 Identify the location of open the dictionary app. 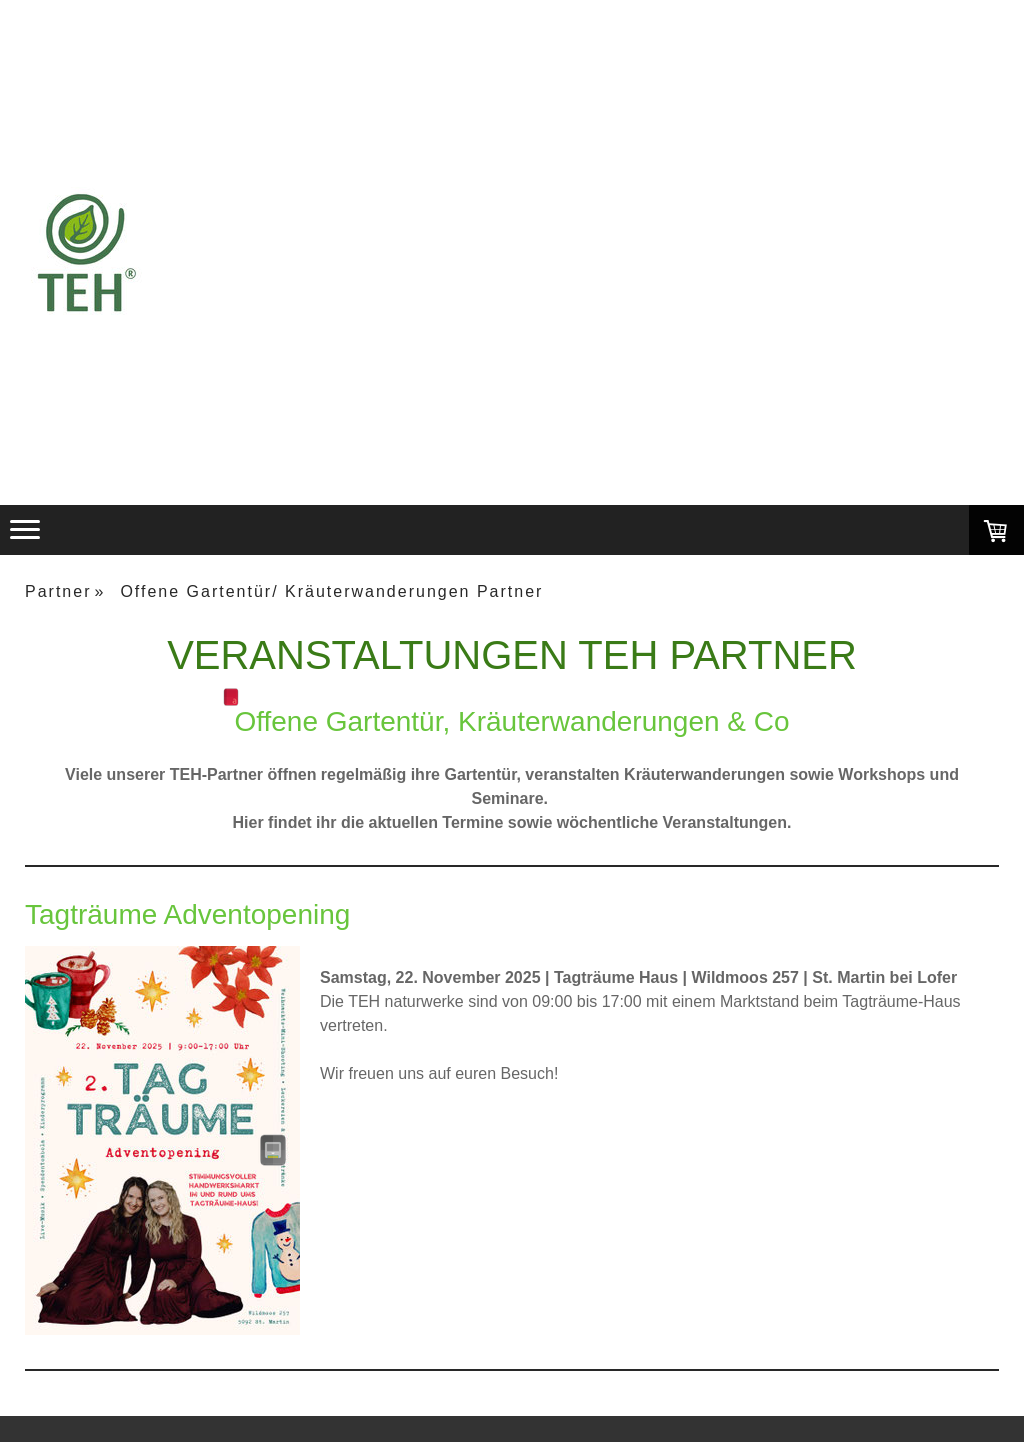
(231, 697).